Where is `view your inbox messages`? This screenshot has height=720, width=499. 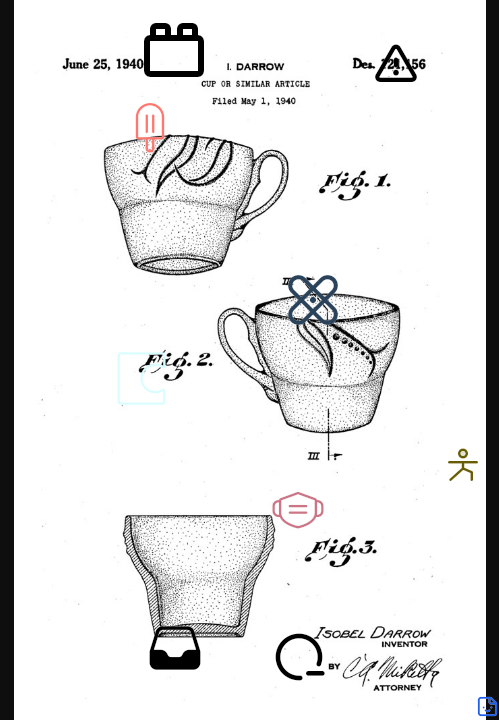
view your inbox messages is located at coordinates (175, 648).